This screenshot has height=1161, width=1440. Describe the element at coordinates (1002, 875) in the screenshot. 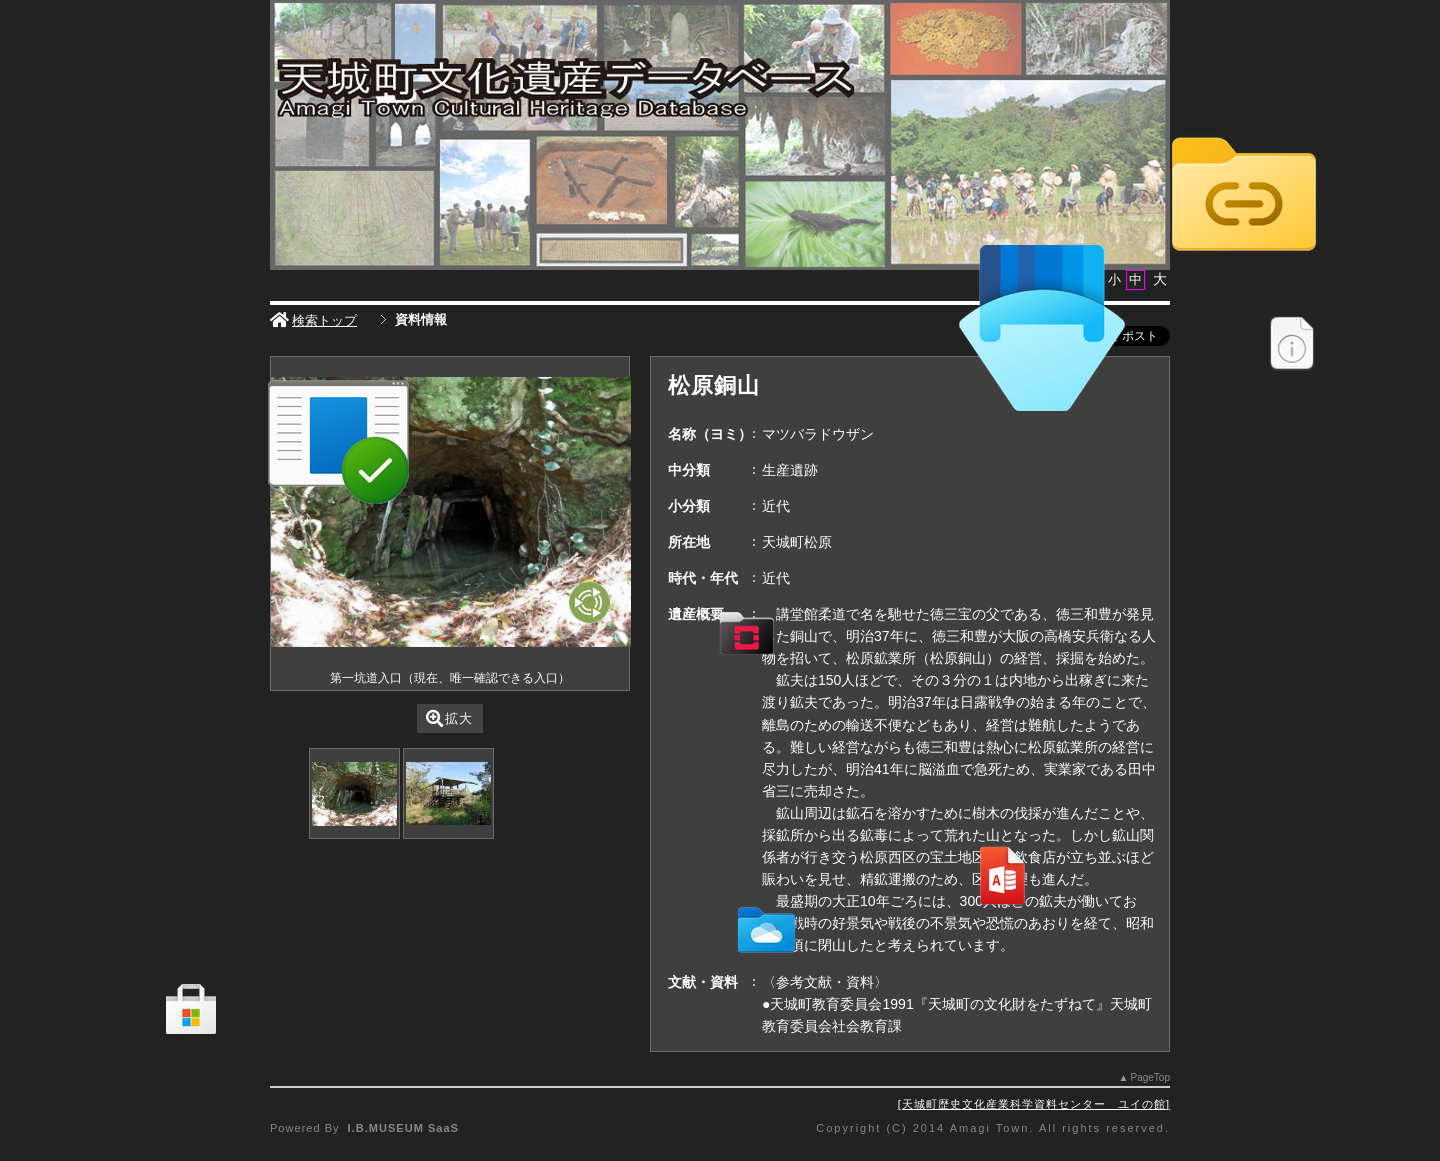

I see `a microsoft access database file` at that location.